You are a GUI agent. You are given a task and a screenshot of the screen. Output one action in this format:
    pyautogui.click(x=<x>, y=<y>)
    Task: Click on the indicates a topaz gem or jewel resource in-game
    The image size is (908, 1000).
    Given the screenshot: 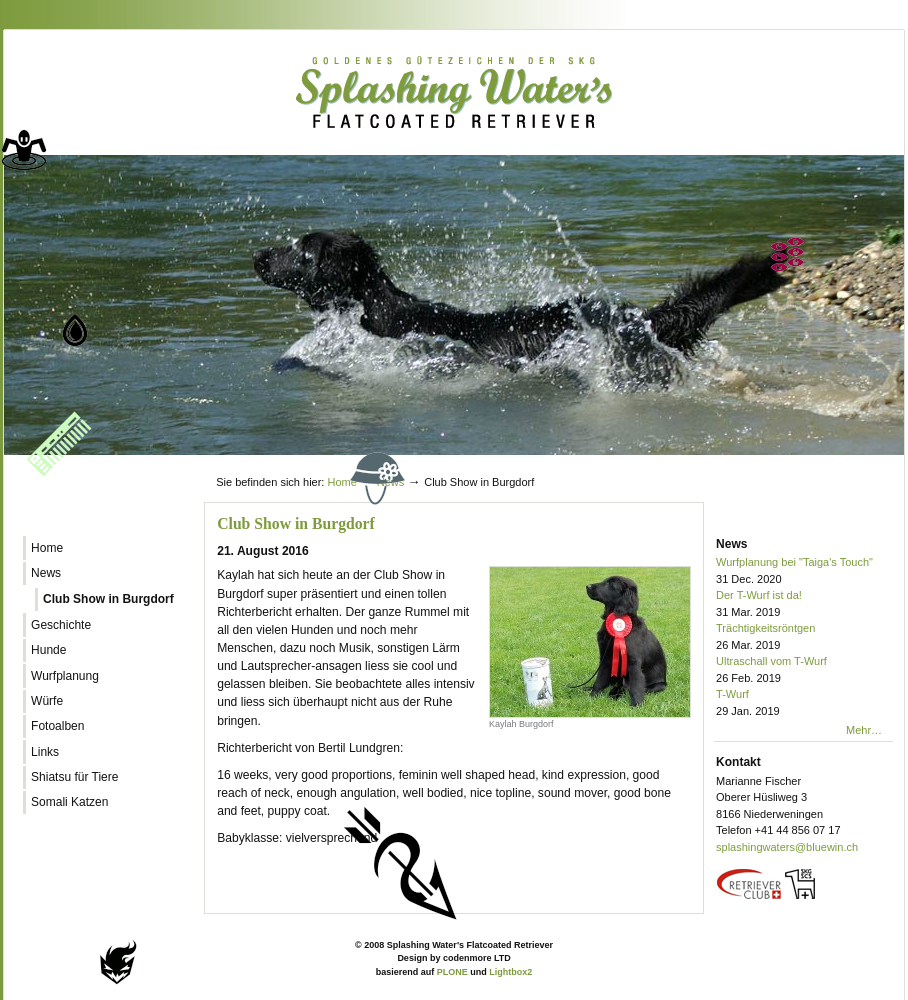 What is the action you would take?
    pyautogui.click(x=75, y=330)
    